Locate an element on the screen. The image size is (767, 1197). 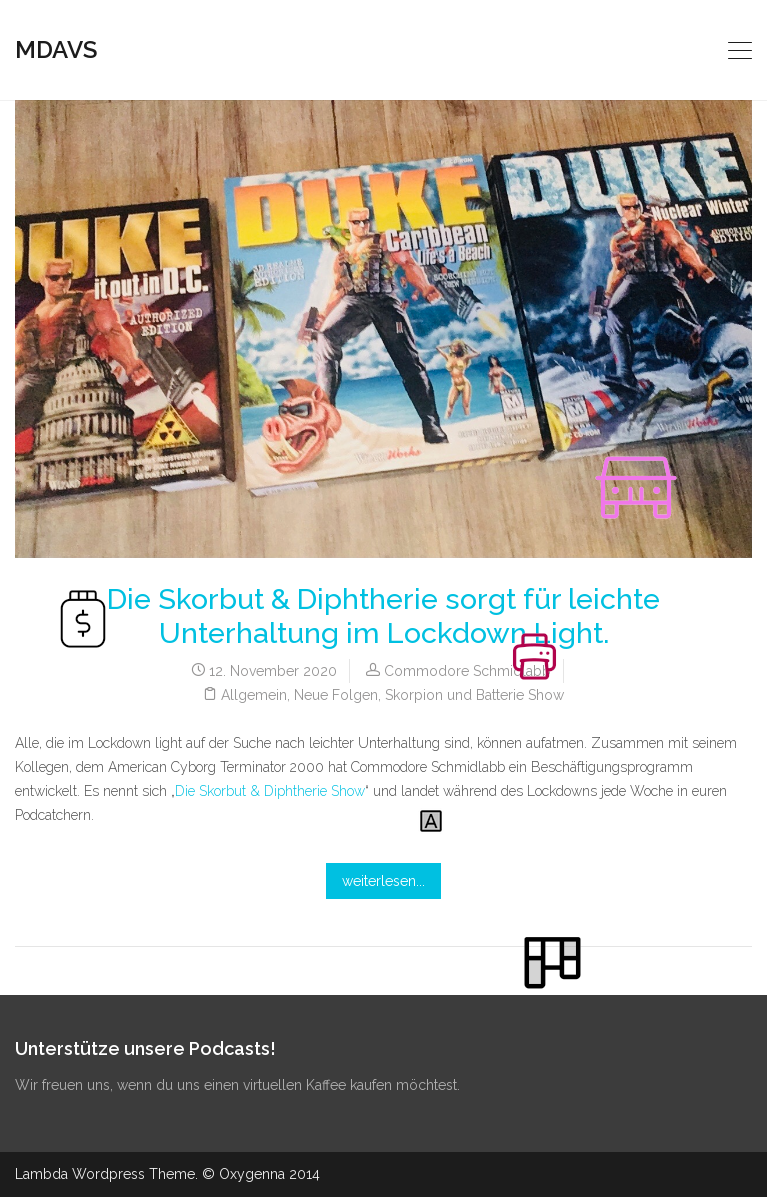
download or install a new font is located at coordinates (431, 821).